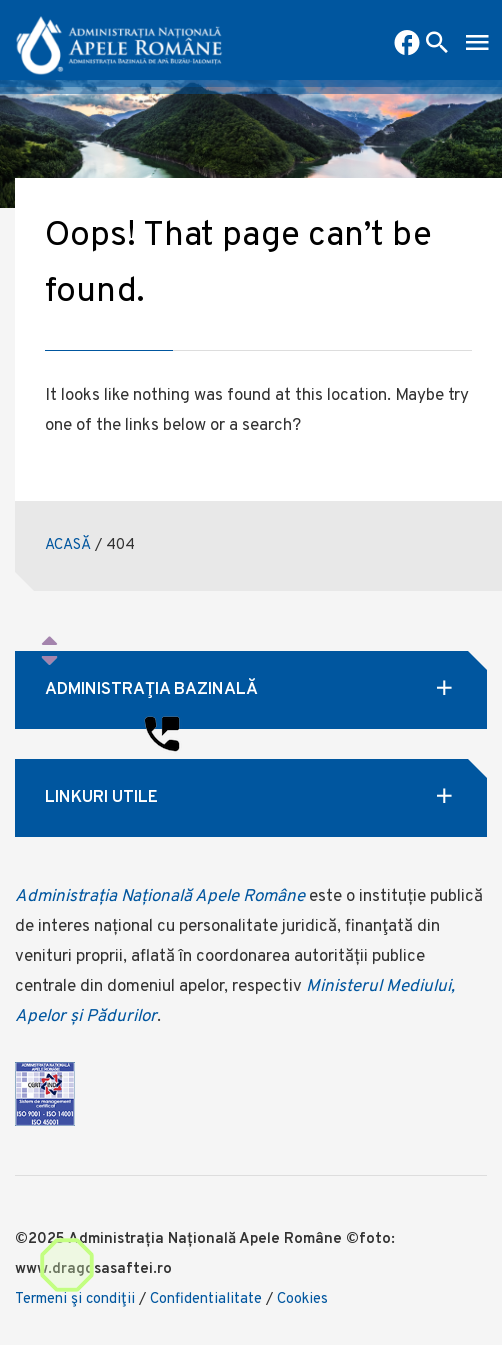 The height and width of the screenshot is (1345, 502). What do you see at coordinates (67, 1265) in the screenshot?
I see `stop or halt action indicator` at bounding box center [67, 1265].